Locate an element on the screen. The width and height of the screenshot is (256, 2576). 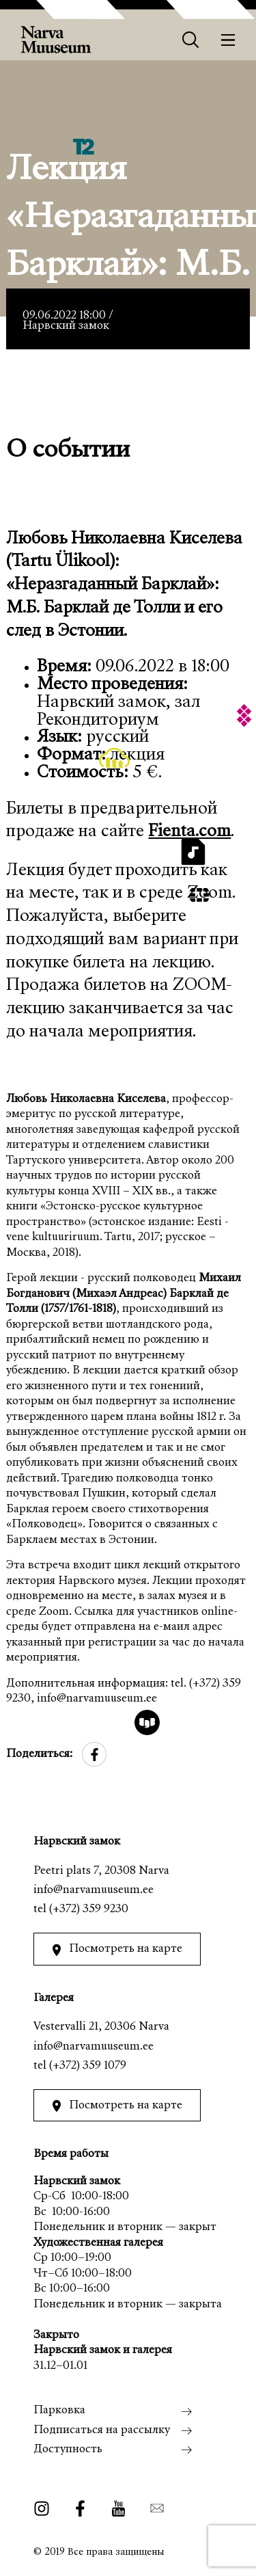
fortinet brand logo is located at coordinates (199, 895).